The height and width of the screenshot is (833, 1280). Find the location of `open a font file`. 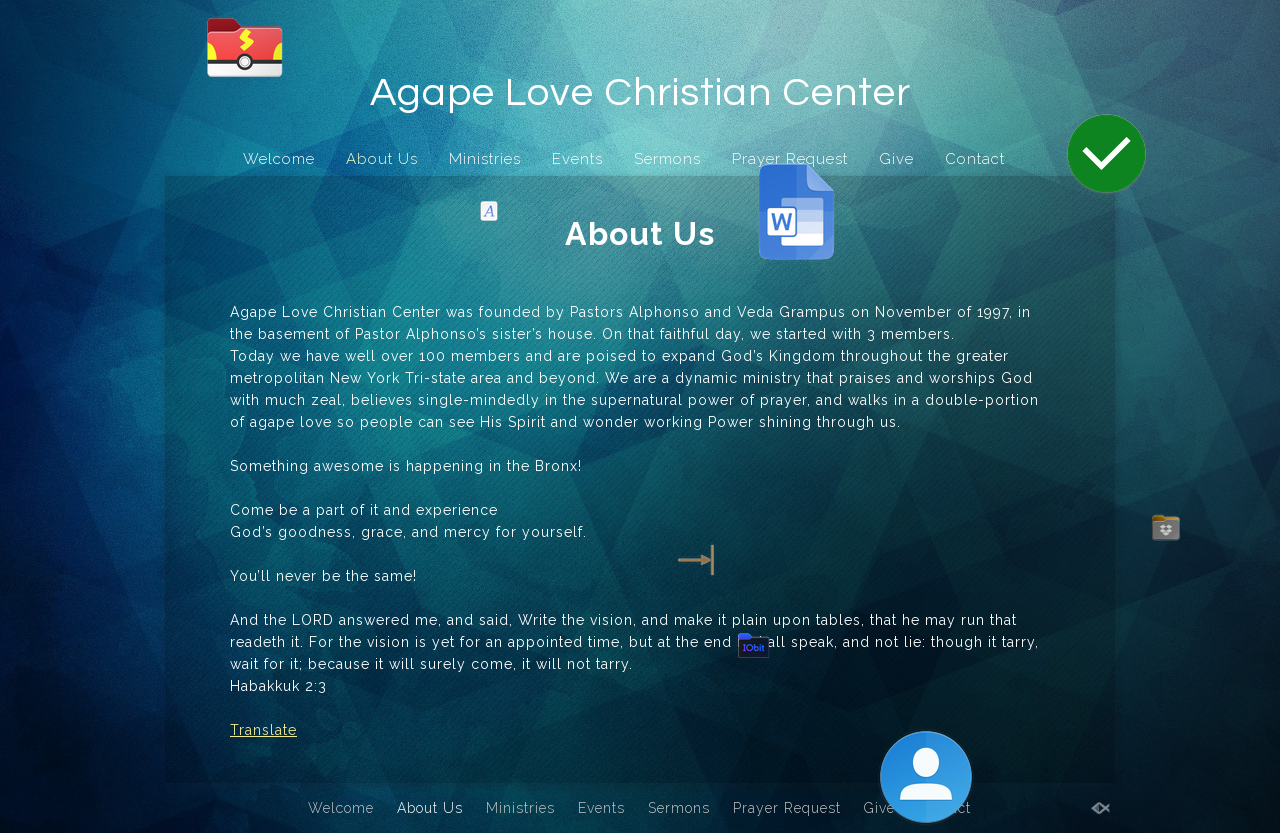

open a font file is located at coordinates (489, 211).